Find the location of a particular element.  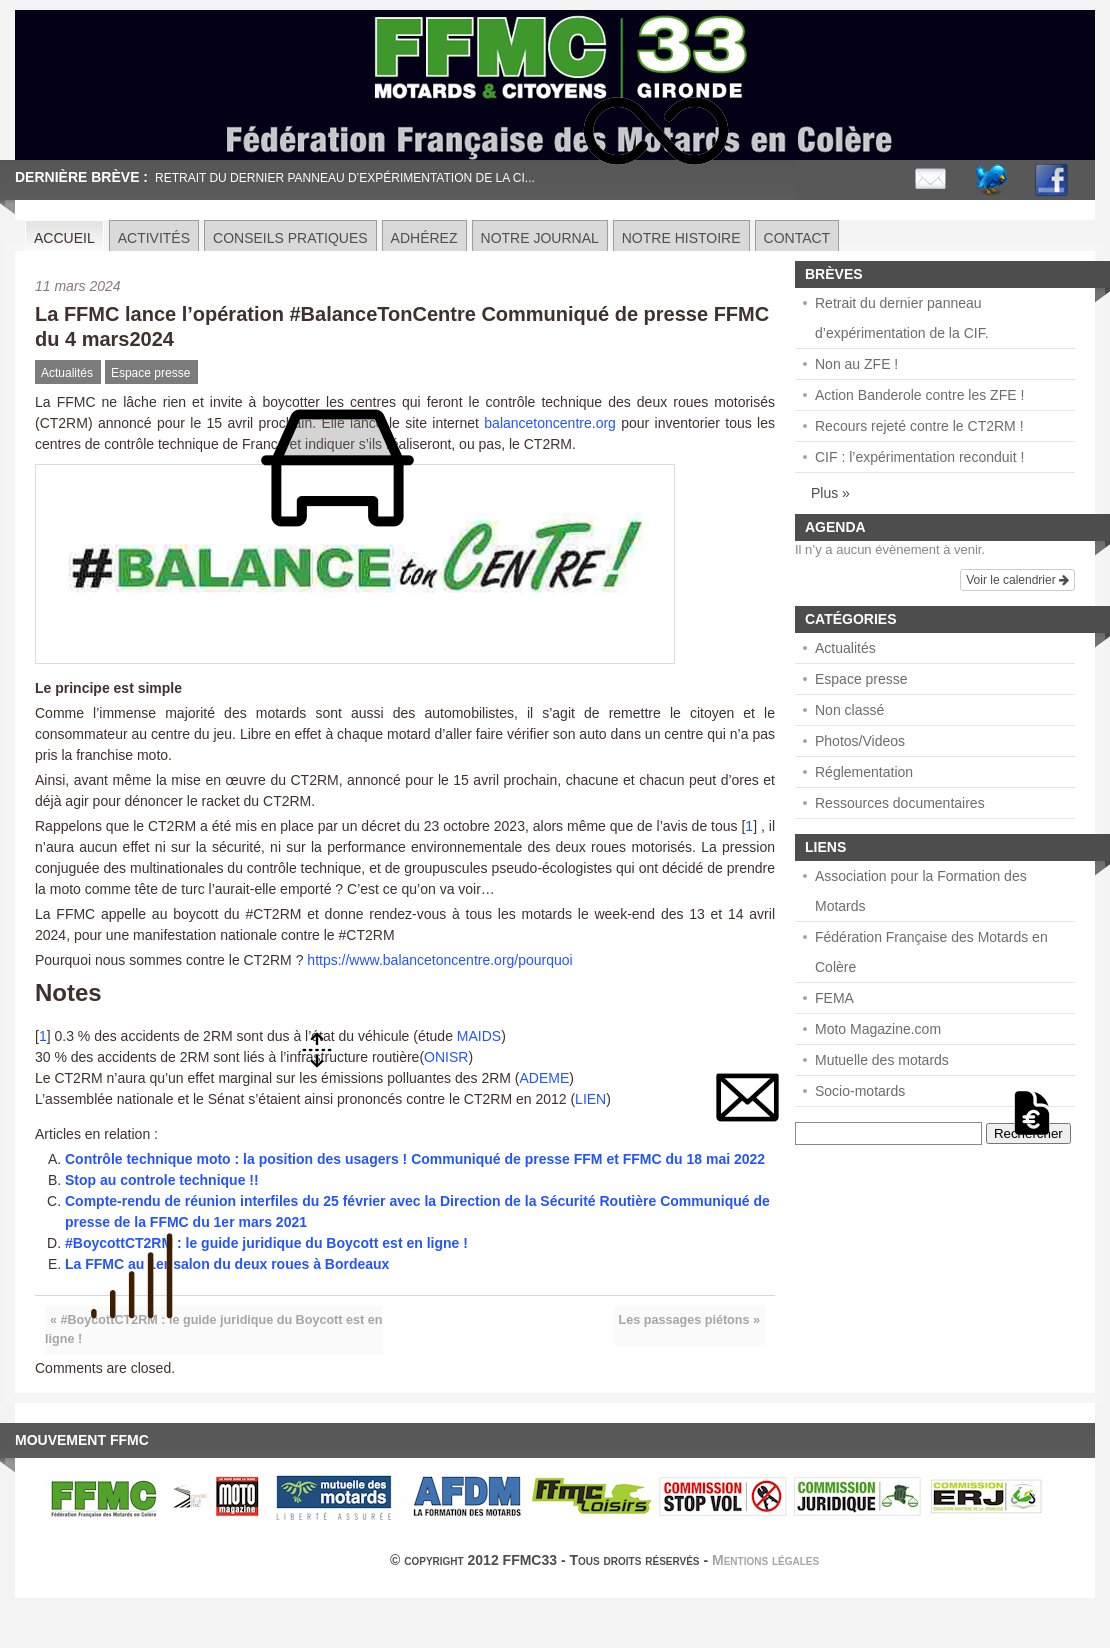

indicates full cellular signal strength is located at coordinates (135, 1281).